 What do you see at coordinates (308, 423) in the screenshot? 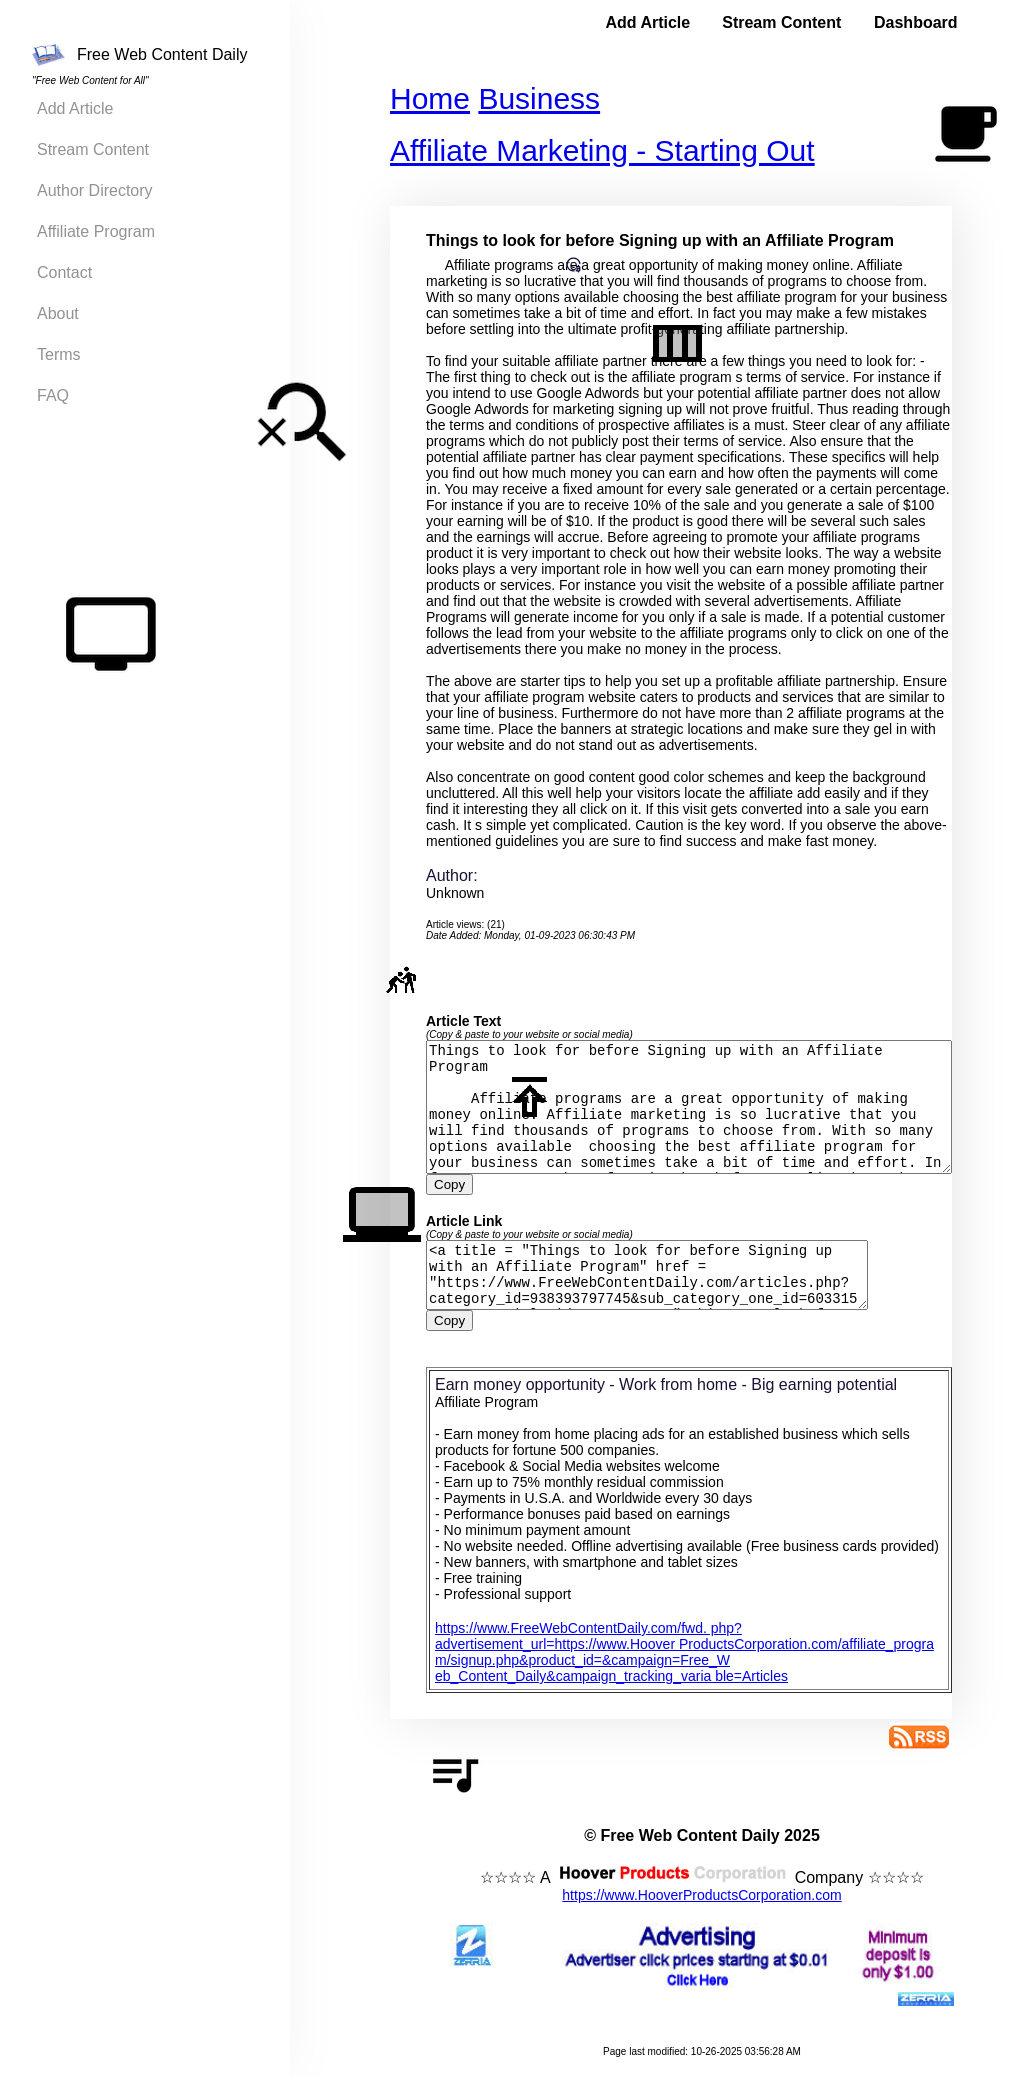
I see `search is disabled or unavailable` at bounding box center [308, 423].